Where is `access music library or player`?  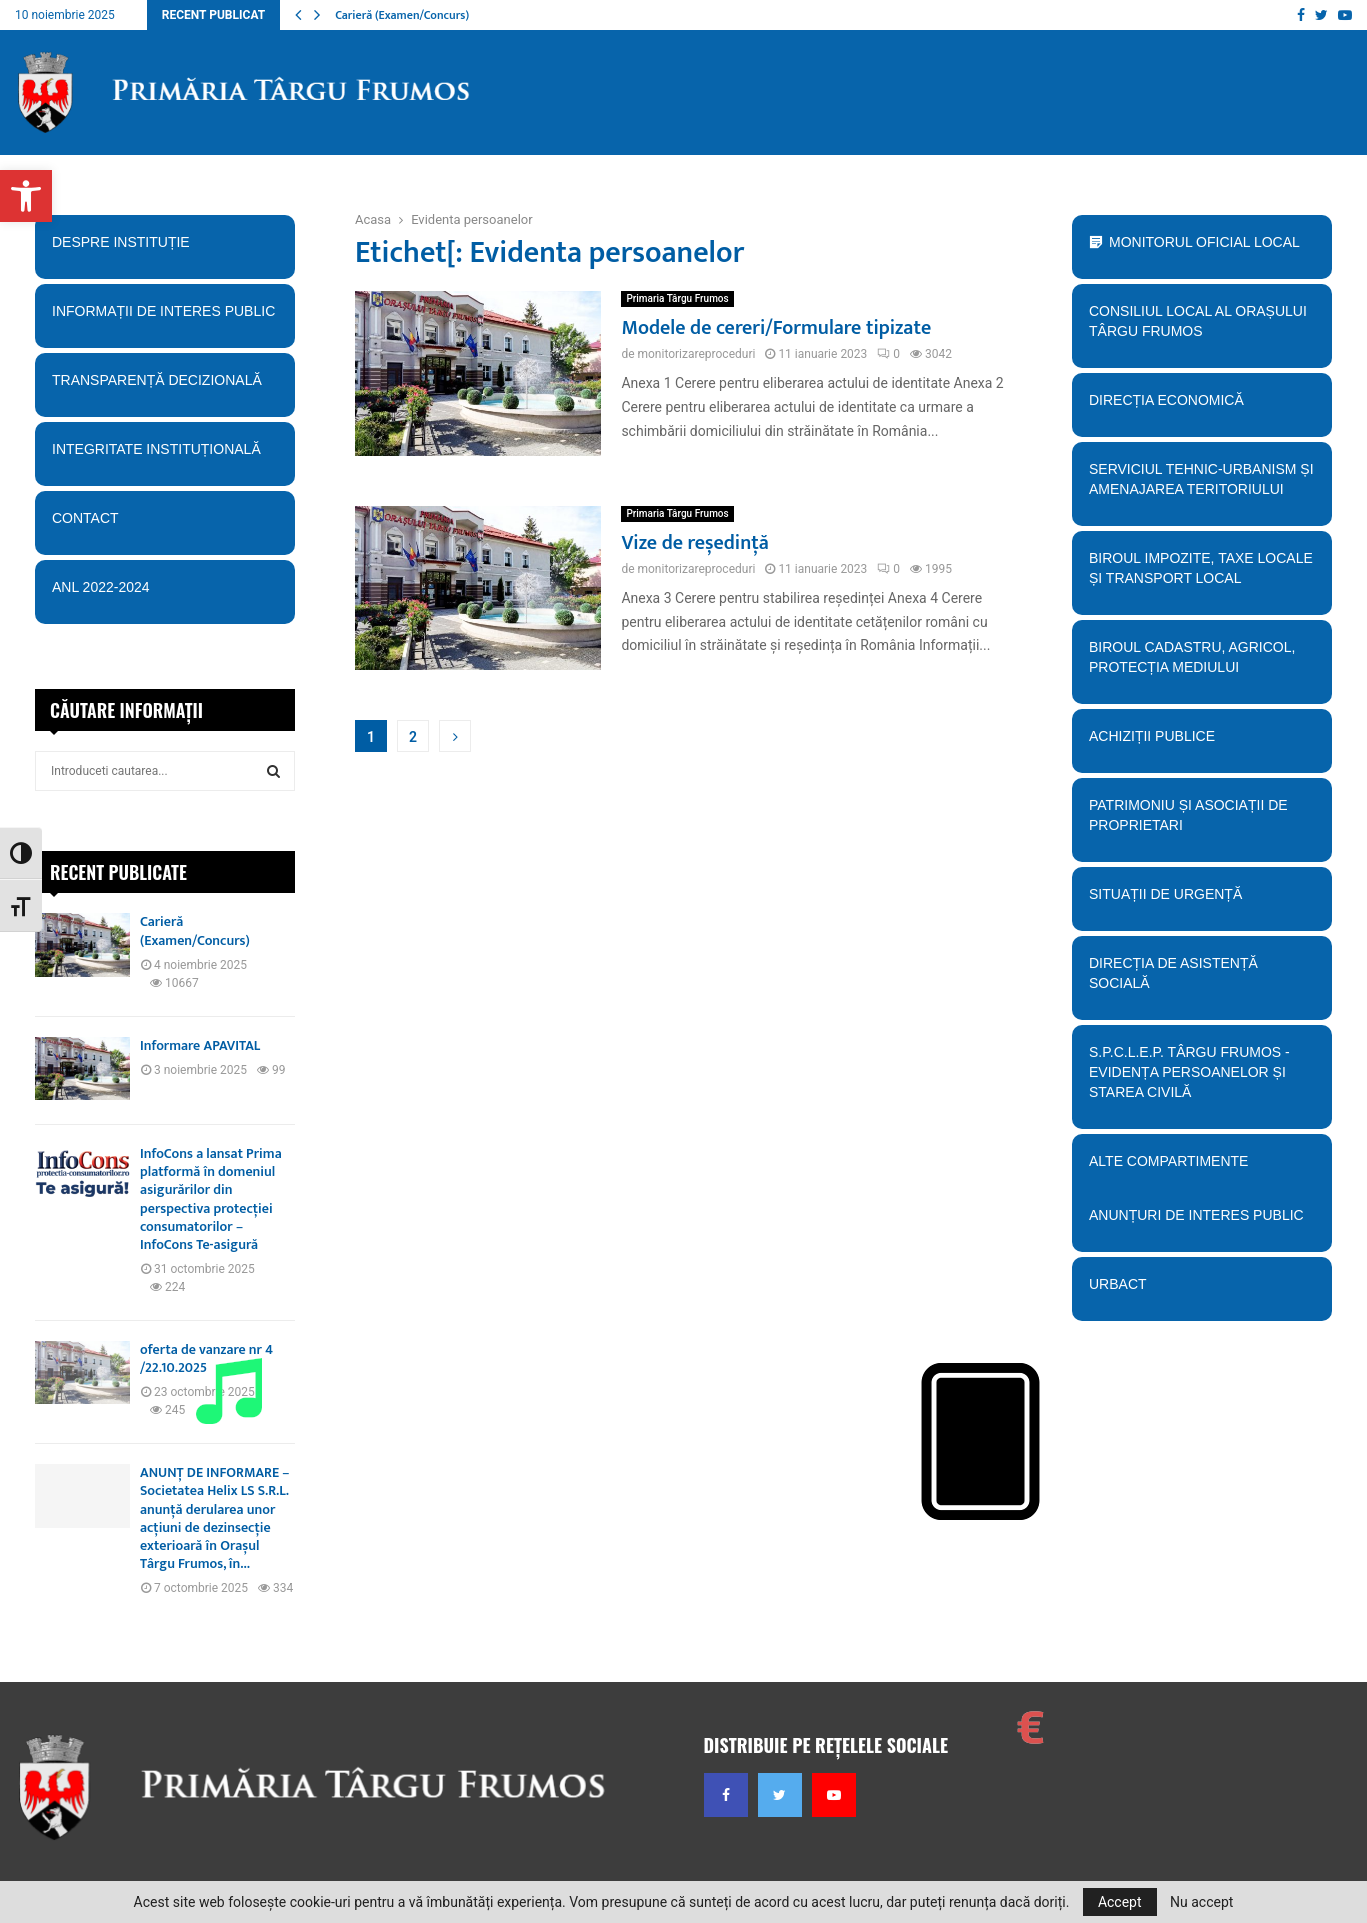 access music library or player is located at coordinates (229, 1391).